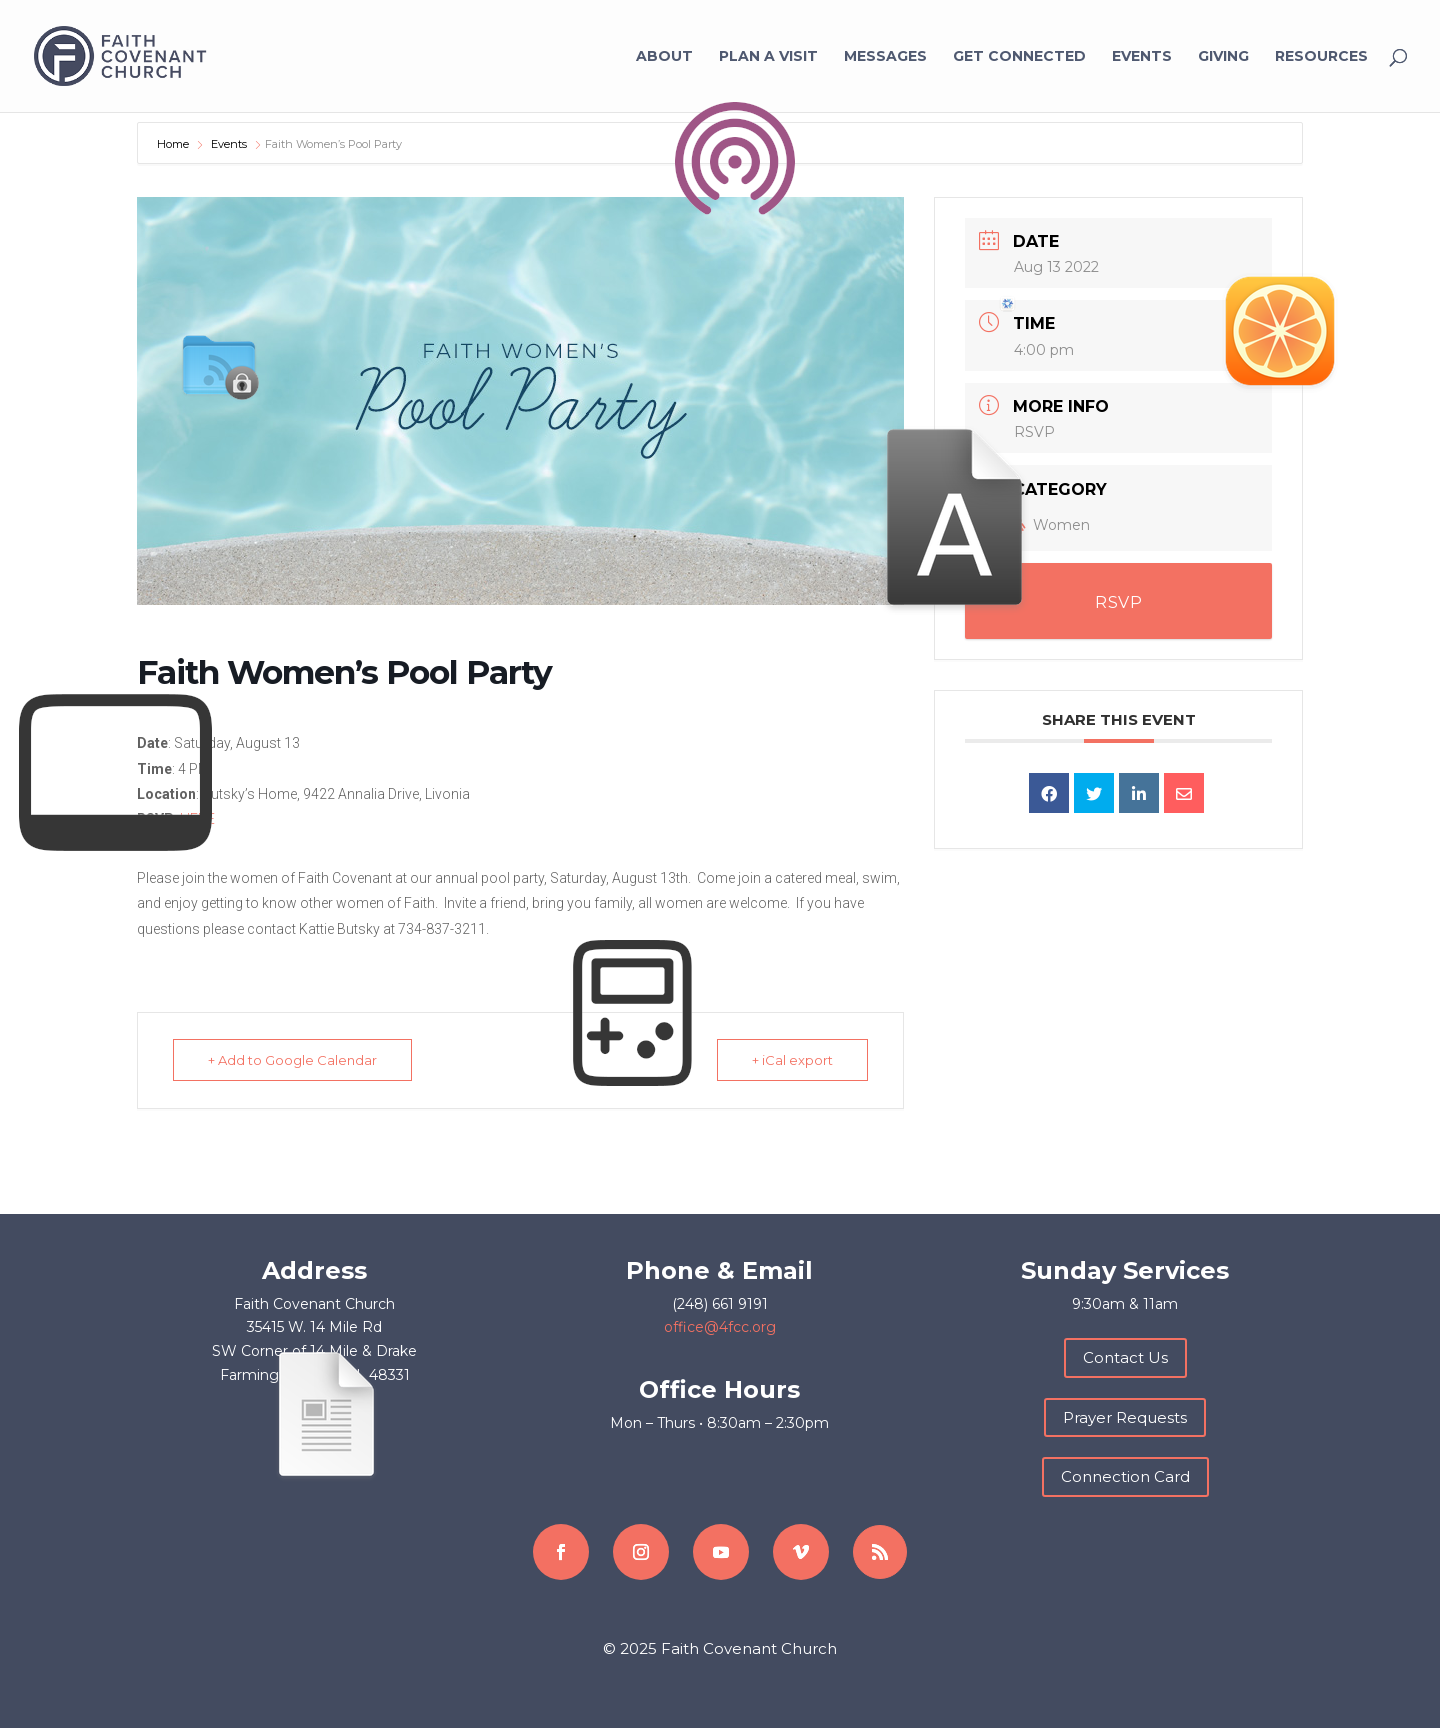 The image size is (1440, 1728). Describe the element at coordinates (1280, 331) in the screenshot. I see `open clementine music player` at that location.